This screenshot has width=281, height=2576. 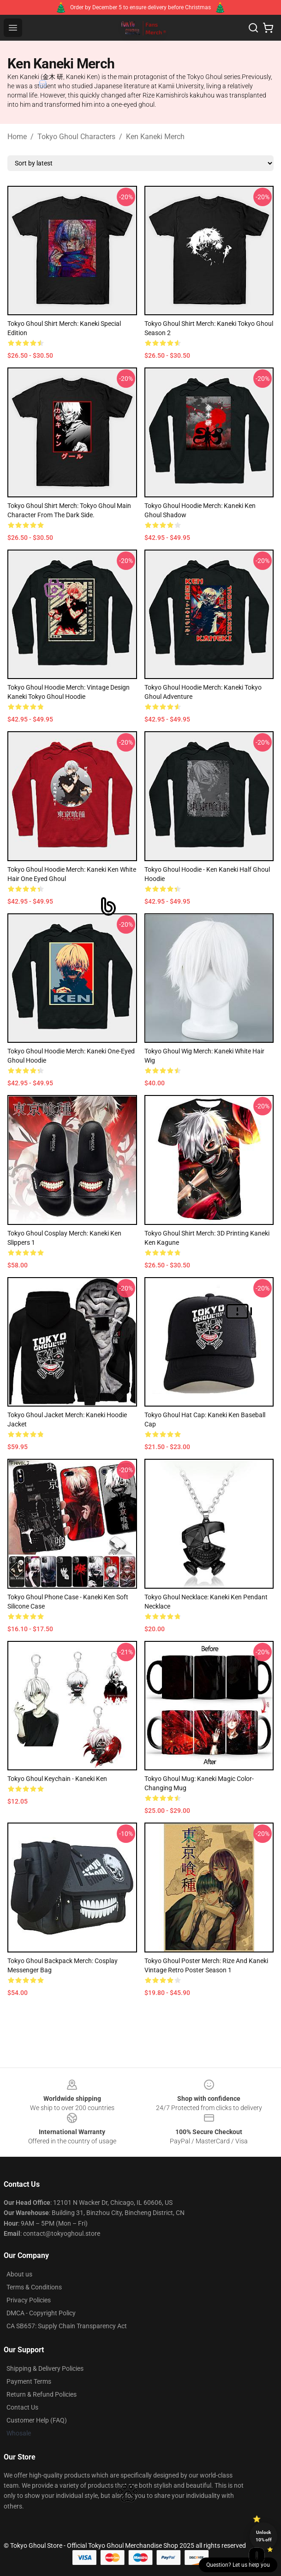 What do you see at coordinates (128, 2493) in the screenshot?
I see `access pet-related features or settings` at bounding box center [128, 2493].